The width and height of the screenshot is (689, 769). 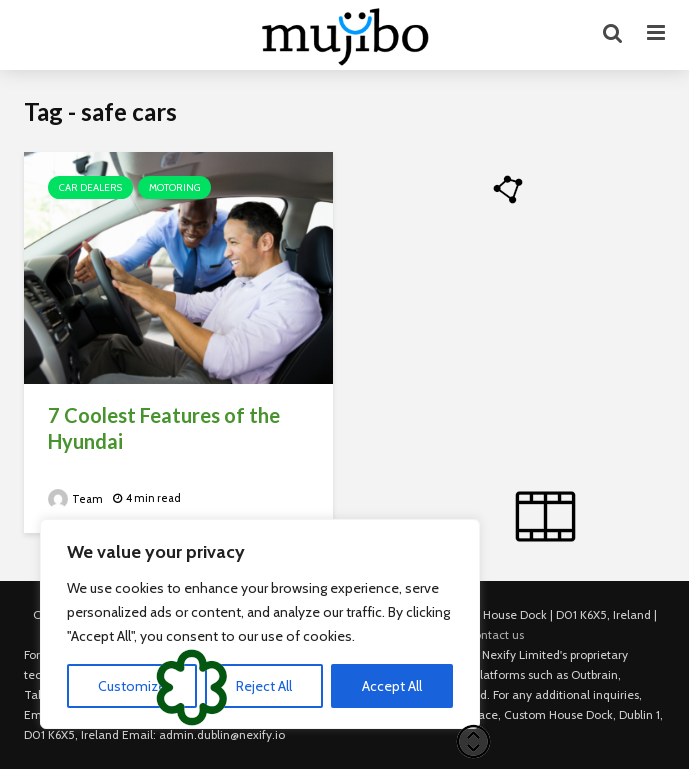 What do you see at coordinates (473, 741) in the screenshot?
I see `expand or collapse a section` at bounding box center [473, 741].